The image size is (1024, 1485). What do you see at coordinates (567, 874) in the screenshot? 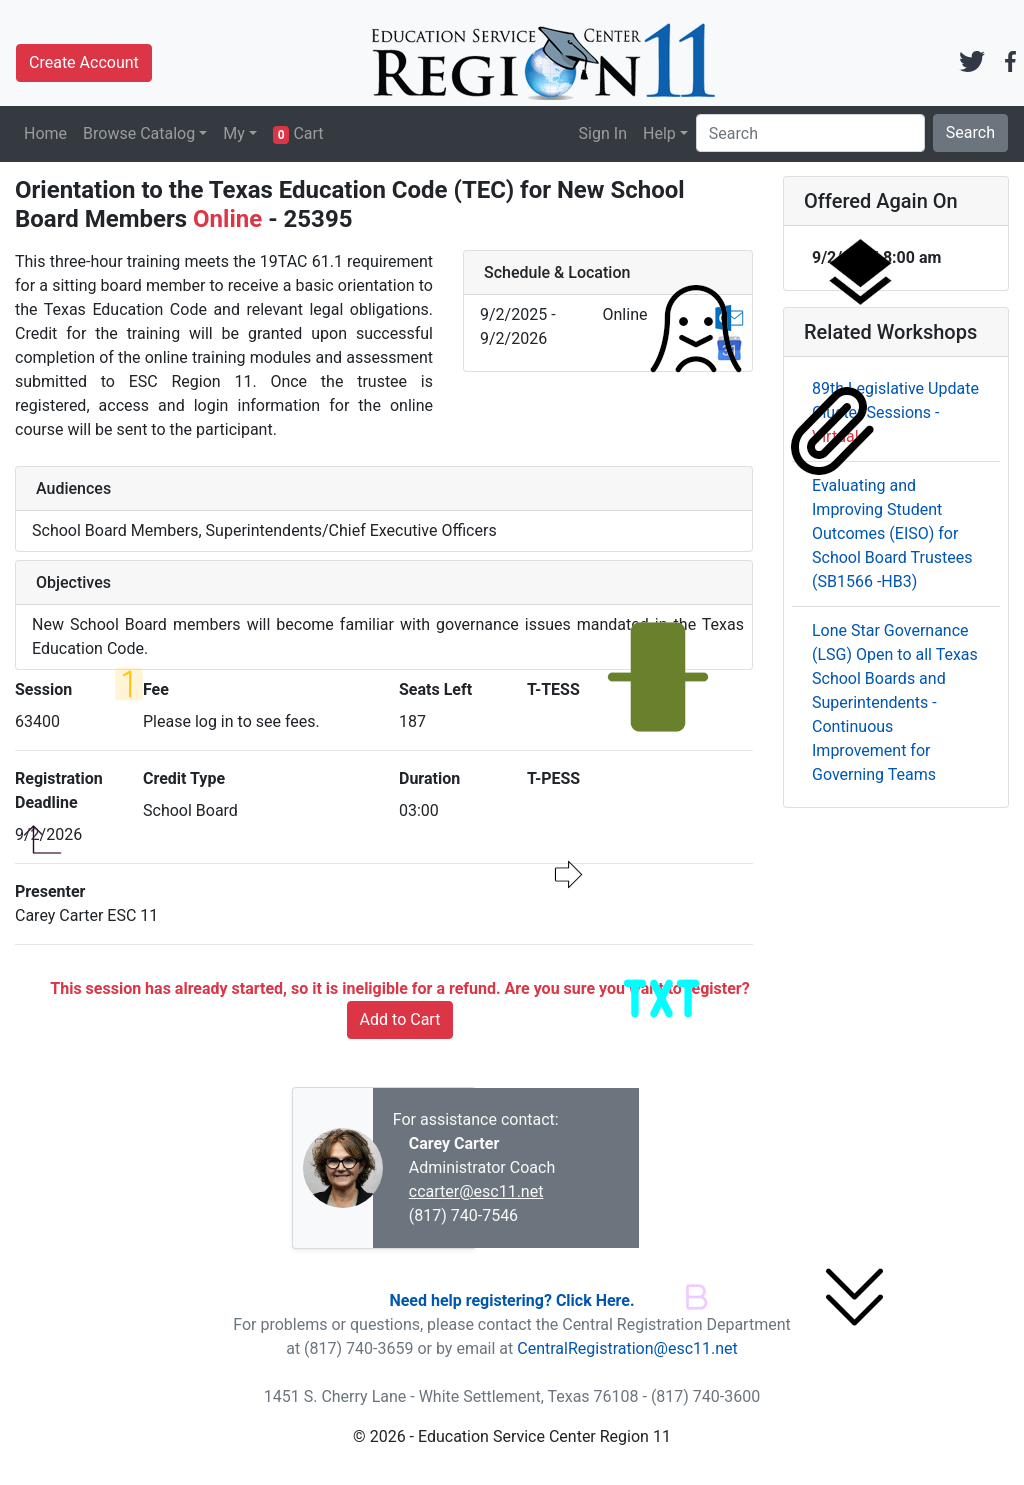
I see `go forward or proceed to the next step` at bounding box center [567, 874].